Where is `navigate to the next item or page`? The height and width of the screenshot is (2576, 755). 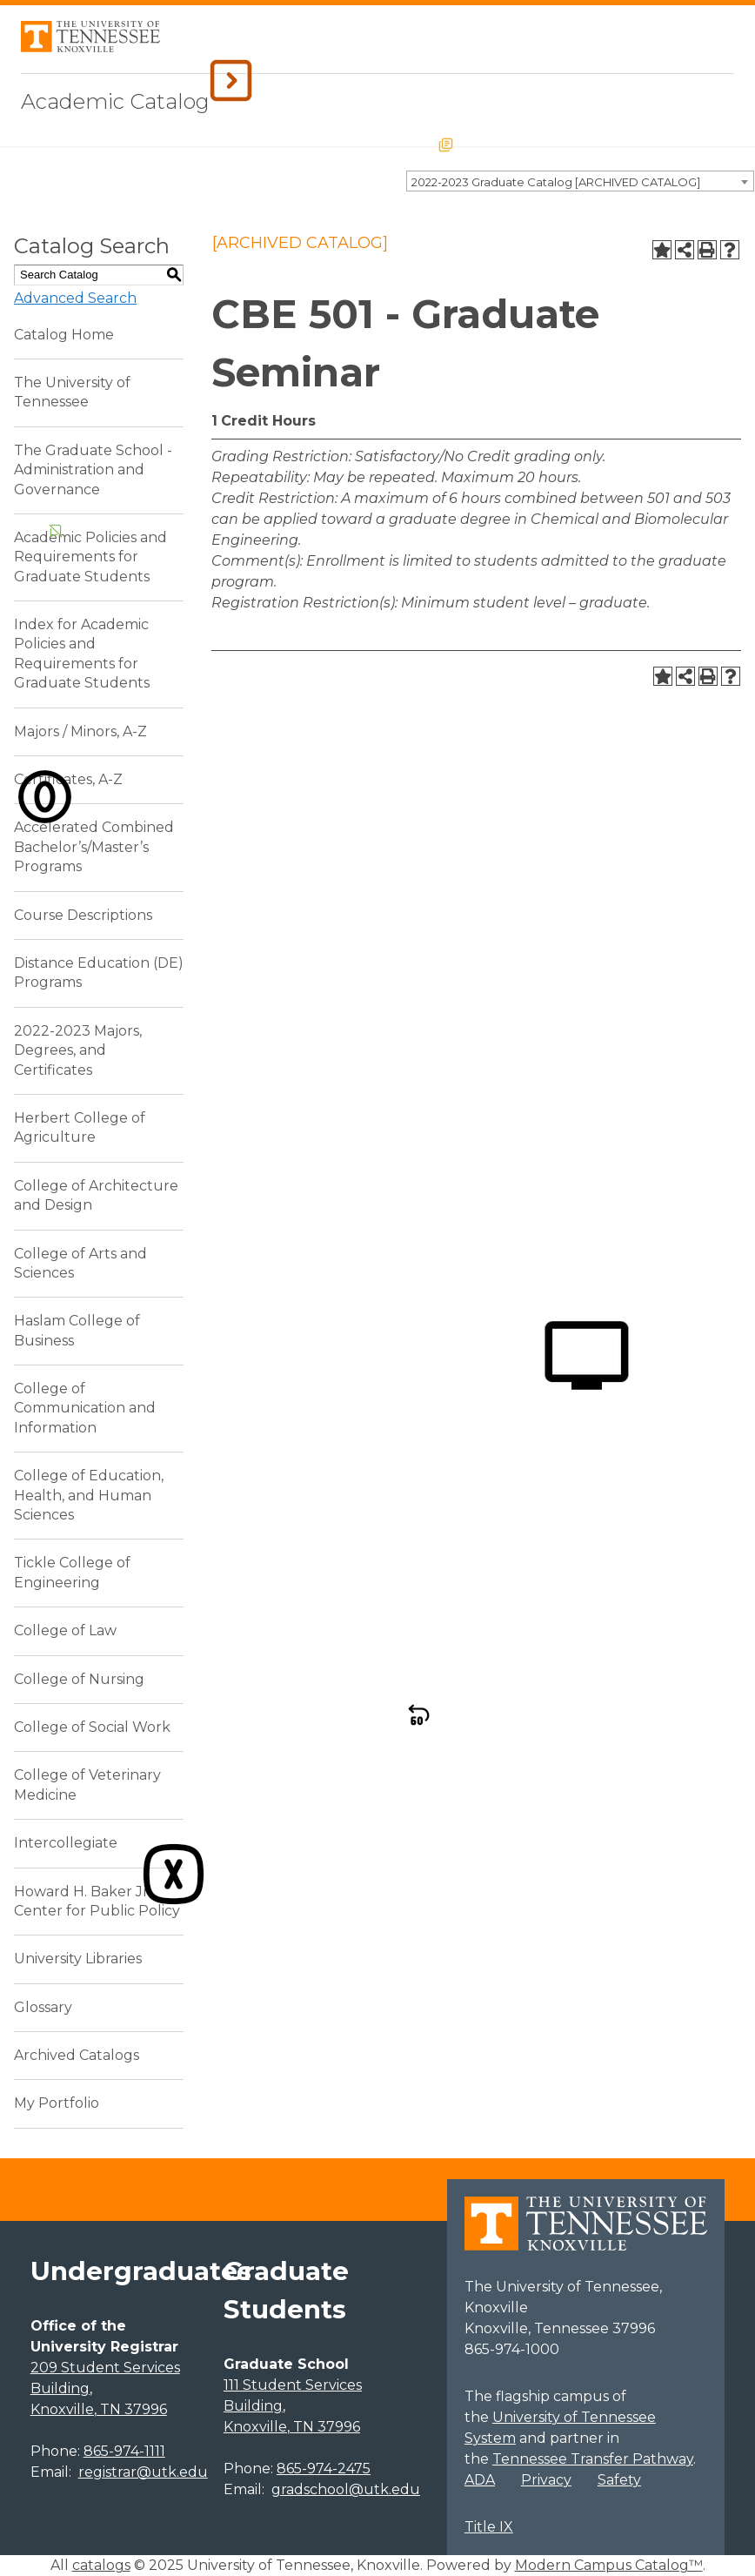
navigate to the next item or page is located at coordinates (231, 80).